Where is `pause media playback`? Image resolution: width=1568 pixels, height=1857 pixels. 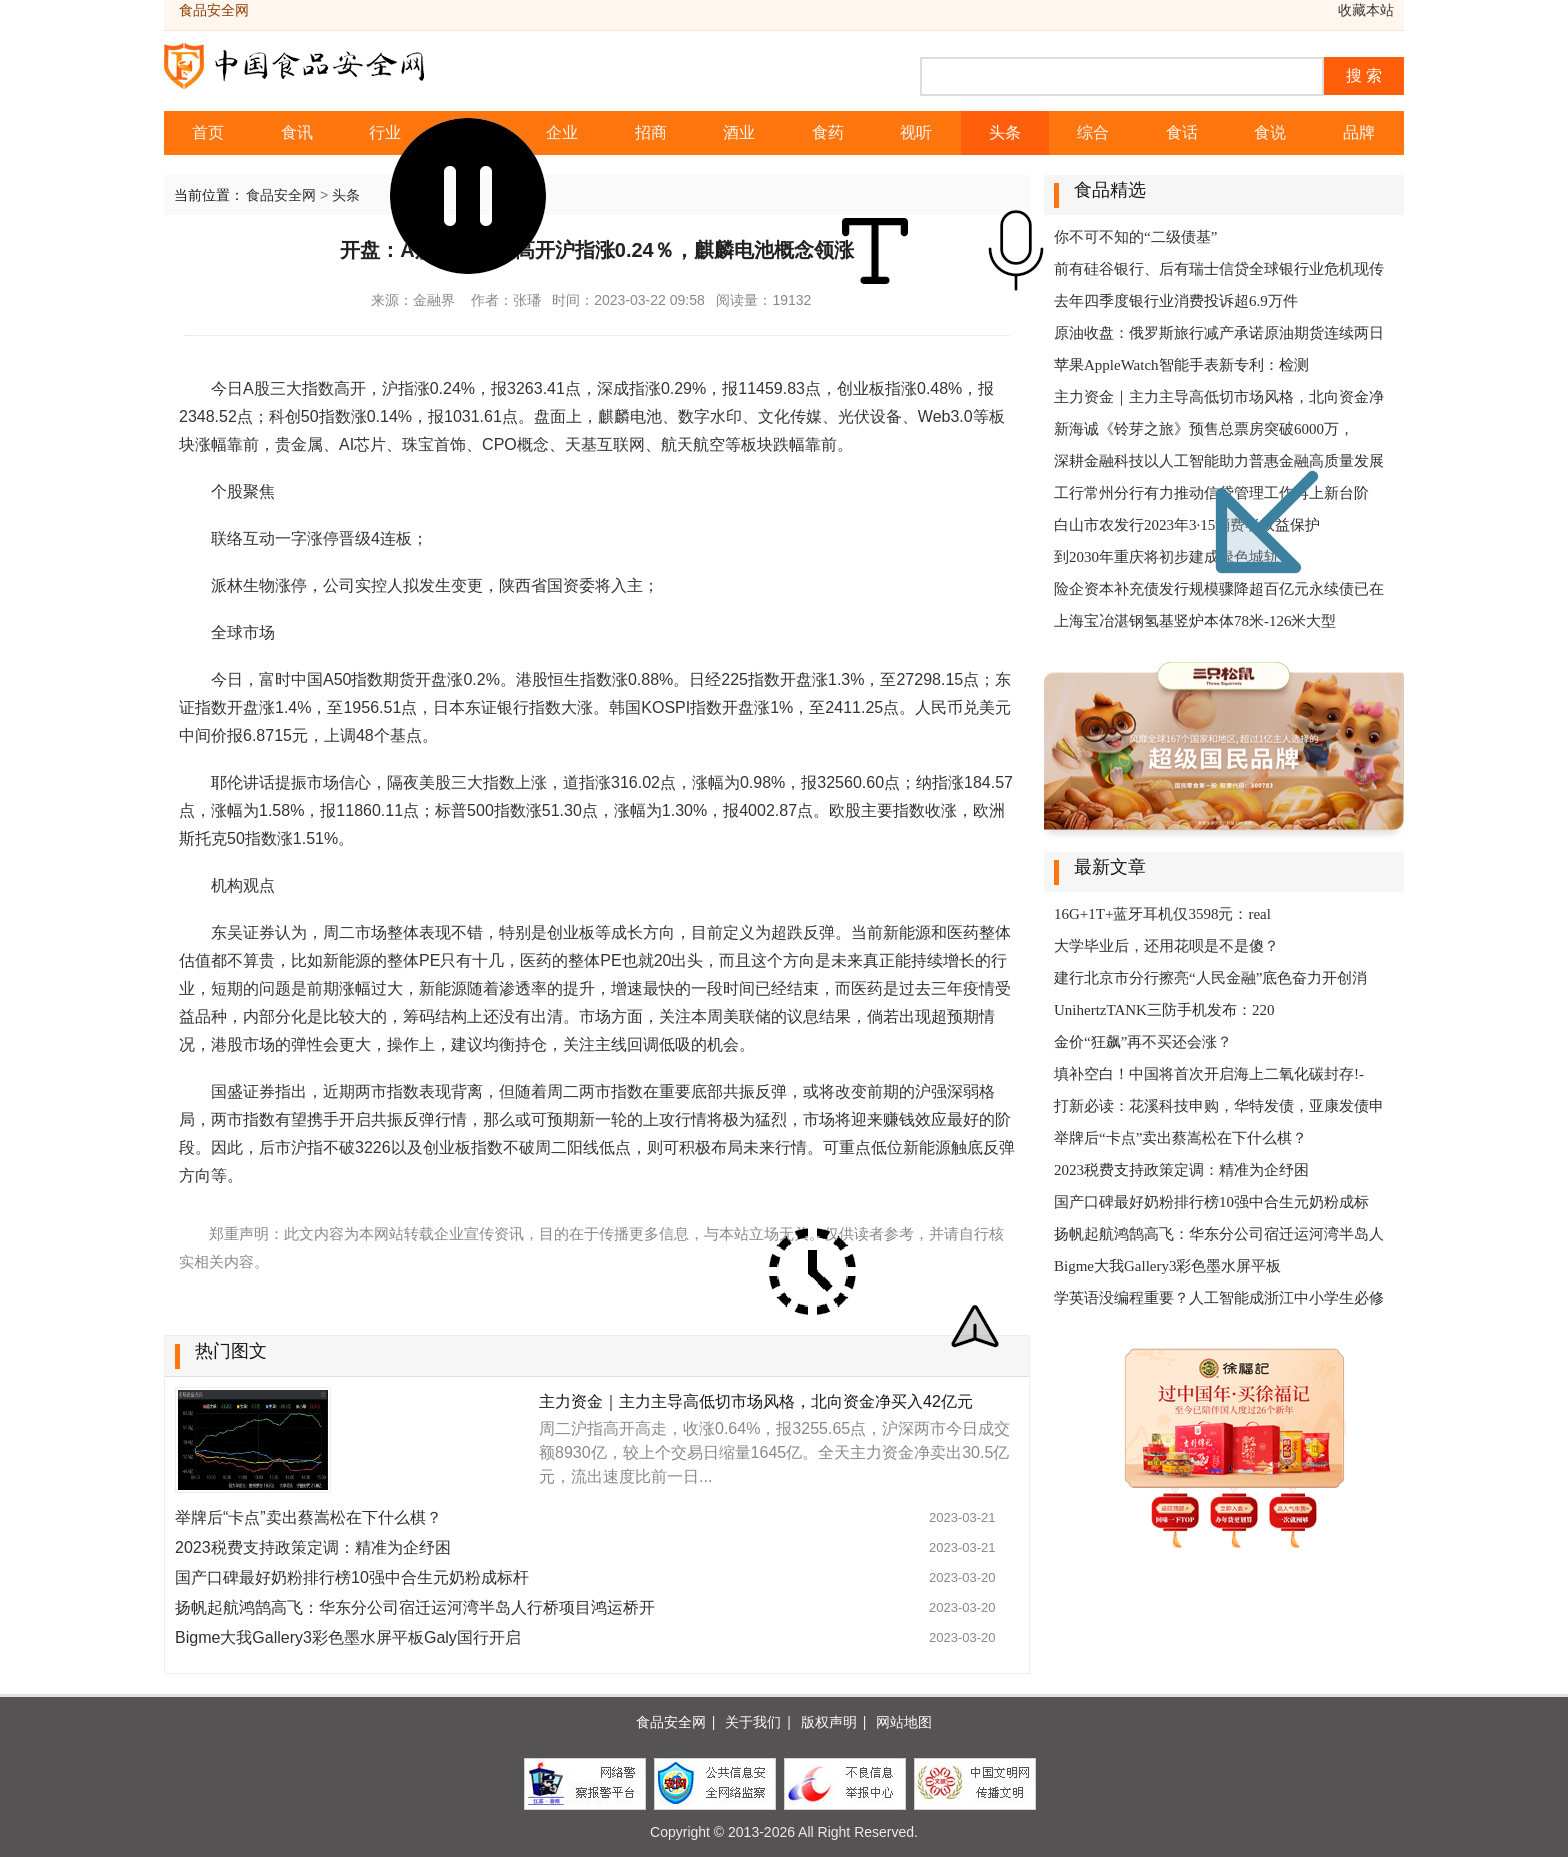 pause media playback is located at coordinates (468, 196).